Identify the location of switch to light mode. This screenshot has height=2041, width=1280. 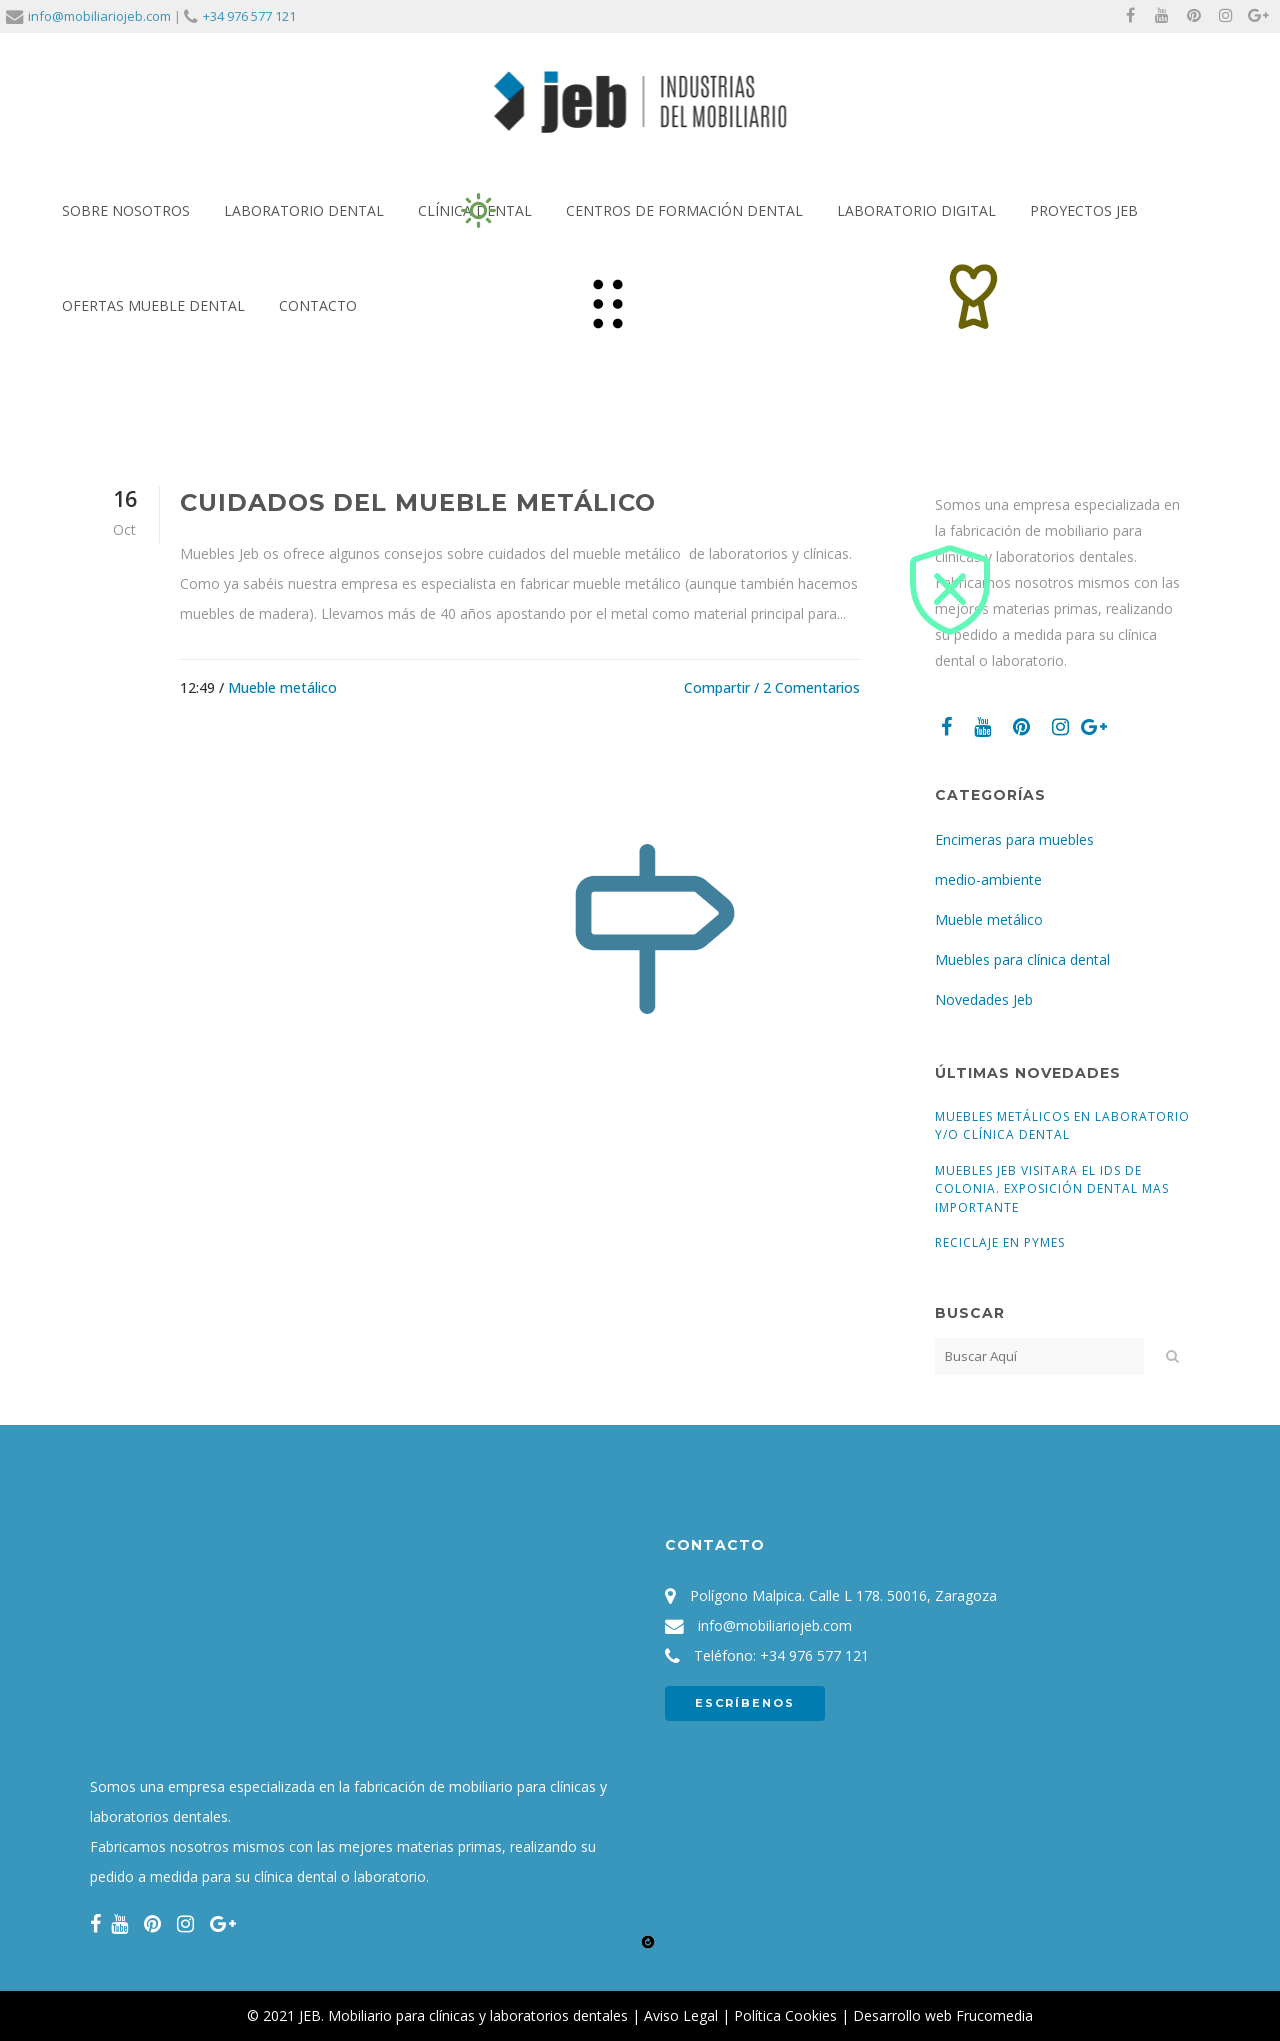
(478, 210).